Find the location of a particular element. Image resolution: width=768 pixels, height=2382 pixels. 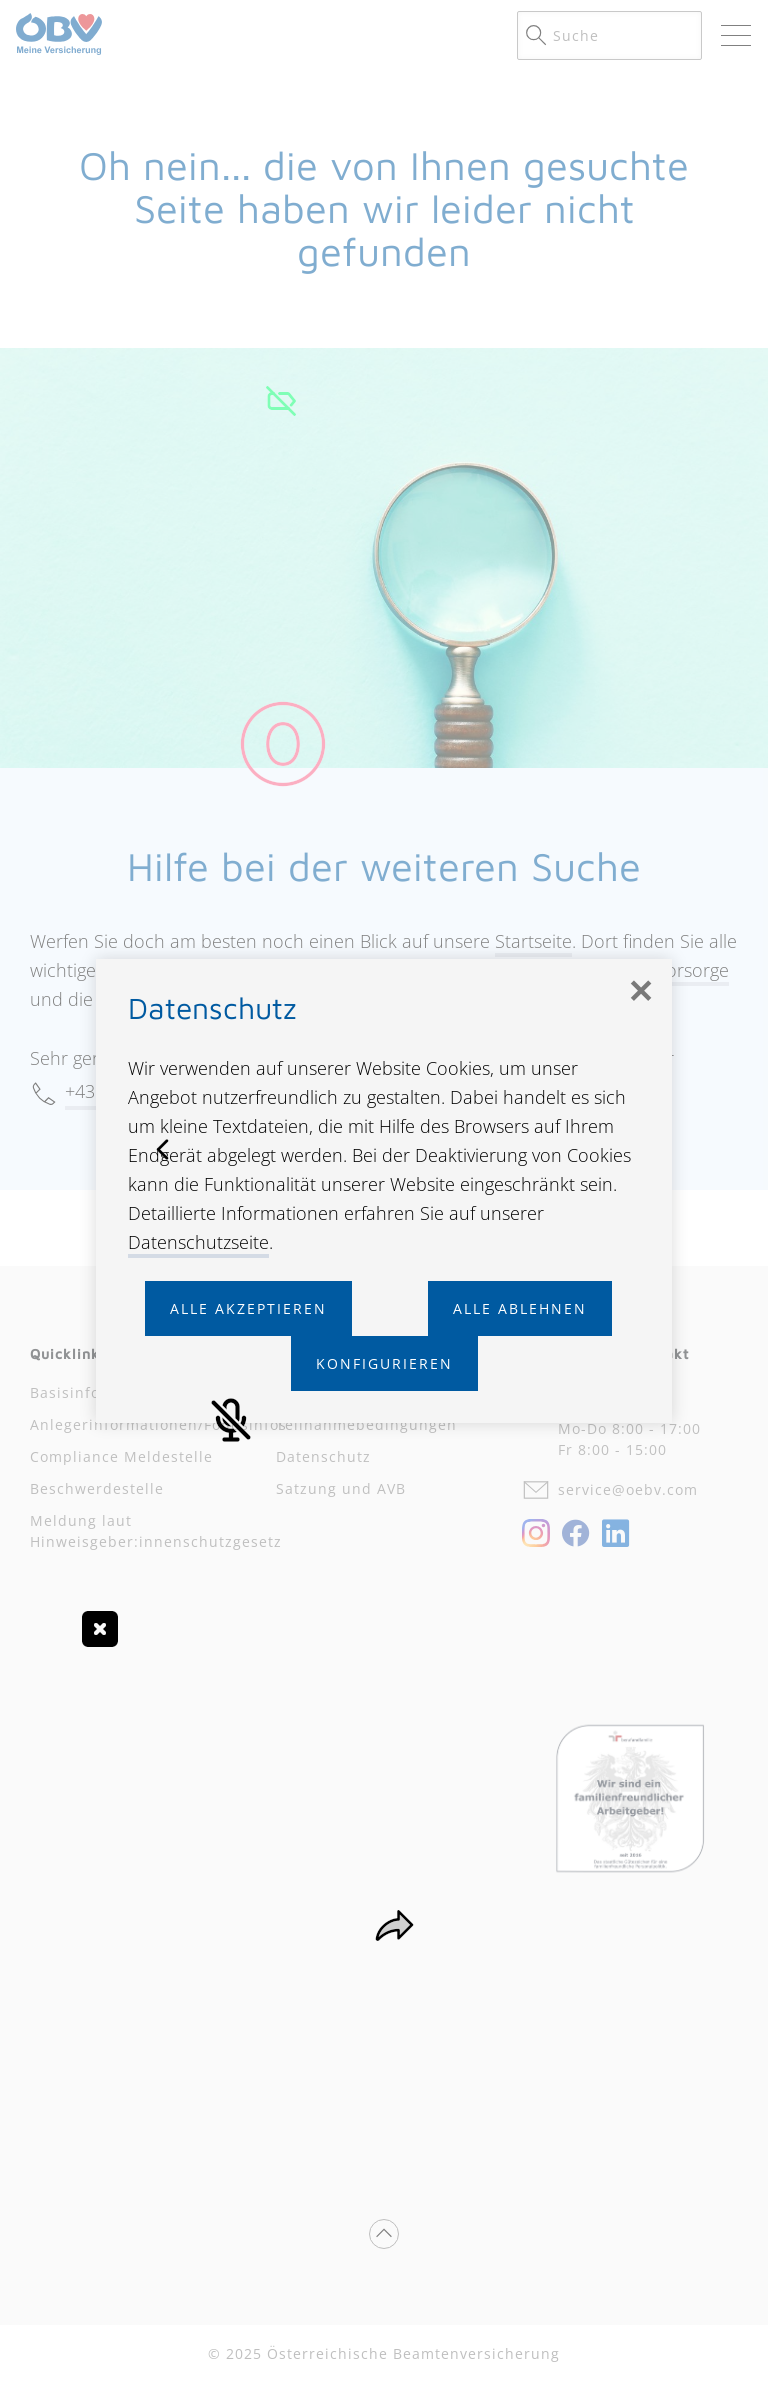

go back to the previous screen is located at coordinates (162, 1149).